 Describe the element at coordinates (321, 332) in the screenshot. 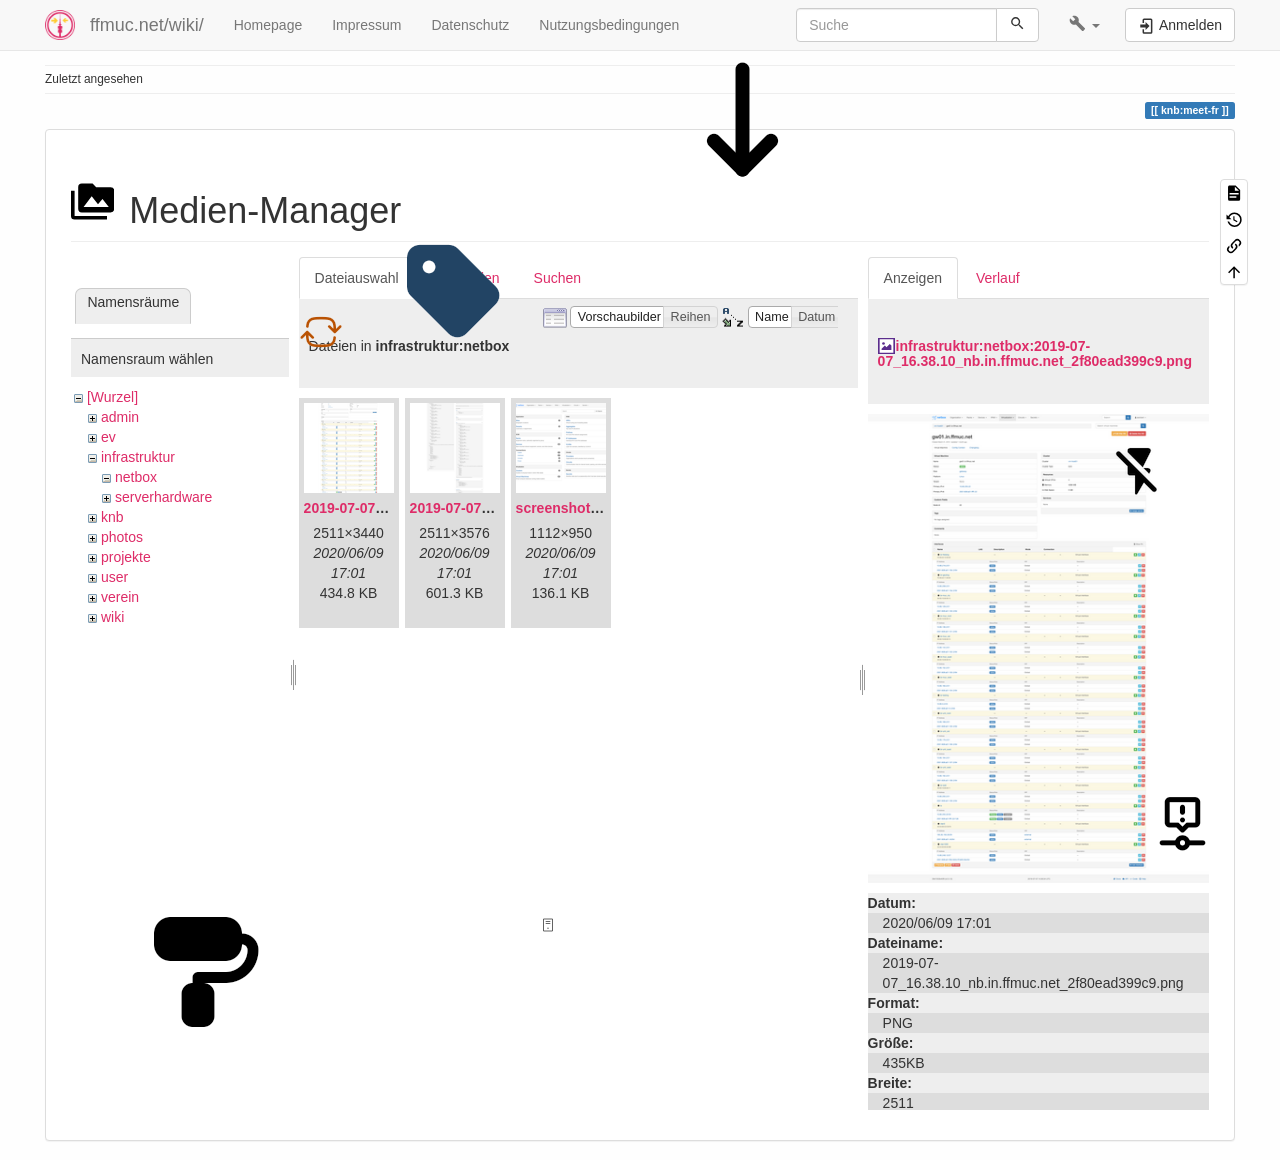

I see `refresh or reload content` at that location.